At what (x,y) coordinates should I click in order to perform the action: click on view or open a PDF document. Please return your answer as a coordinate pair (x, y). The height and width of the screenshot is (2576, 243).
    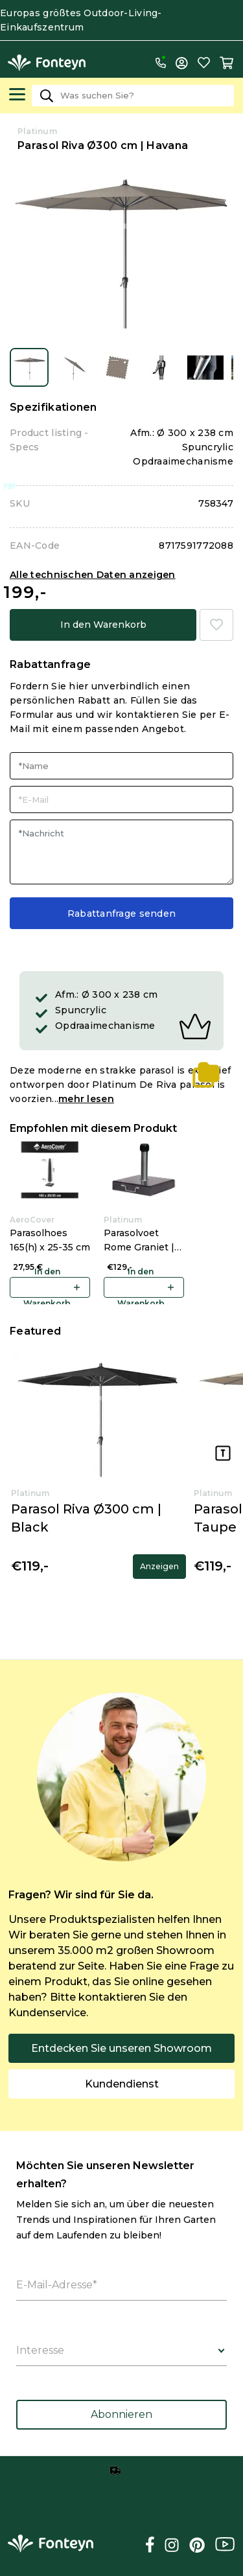
    Looking at the image, I should click on (10, 486).